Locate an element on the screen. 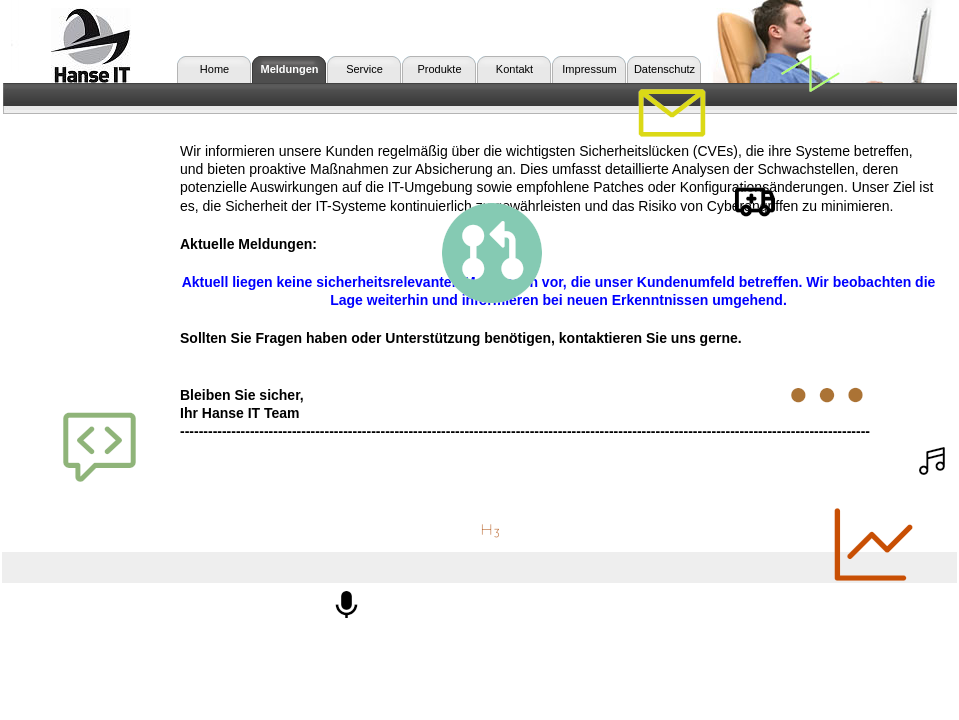 This screenshot has height=720, width=959. view analytics or statistics is located at coordinates (874, 544).